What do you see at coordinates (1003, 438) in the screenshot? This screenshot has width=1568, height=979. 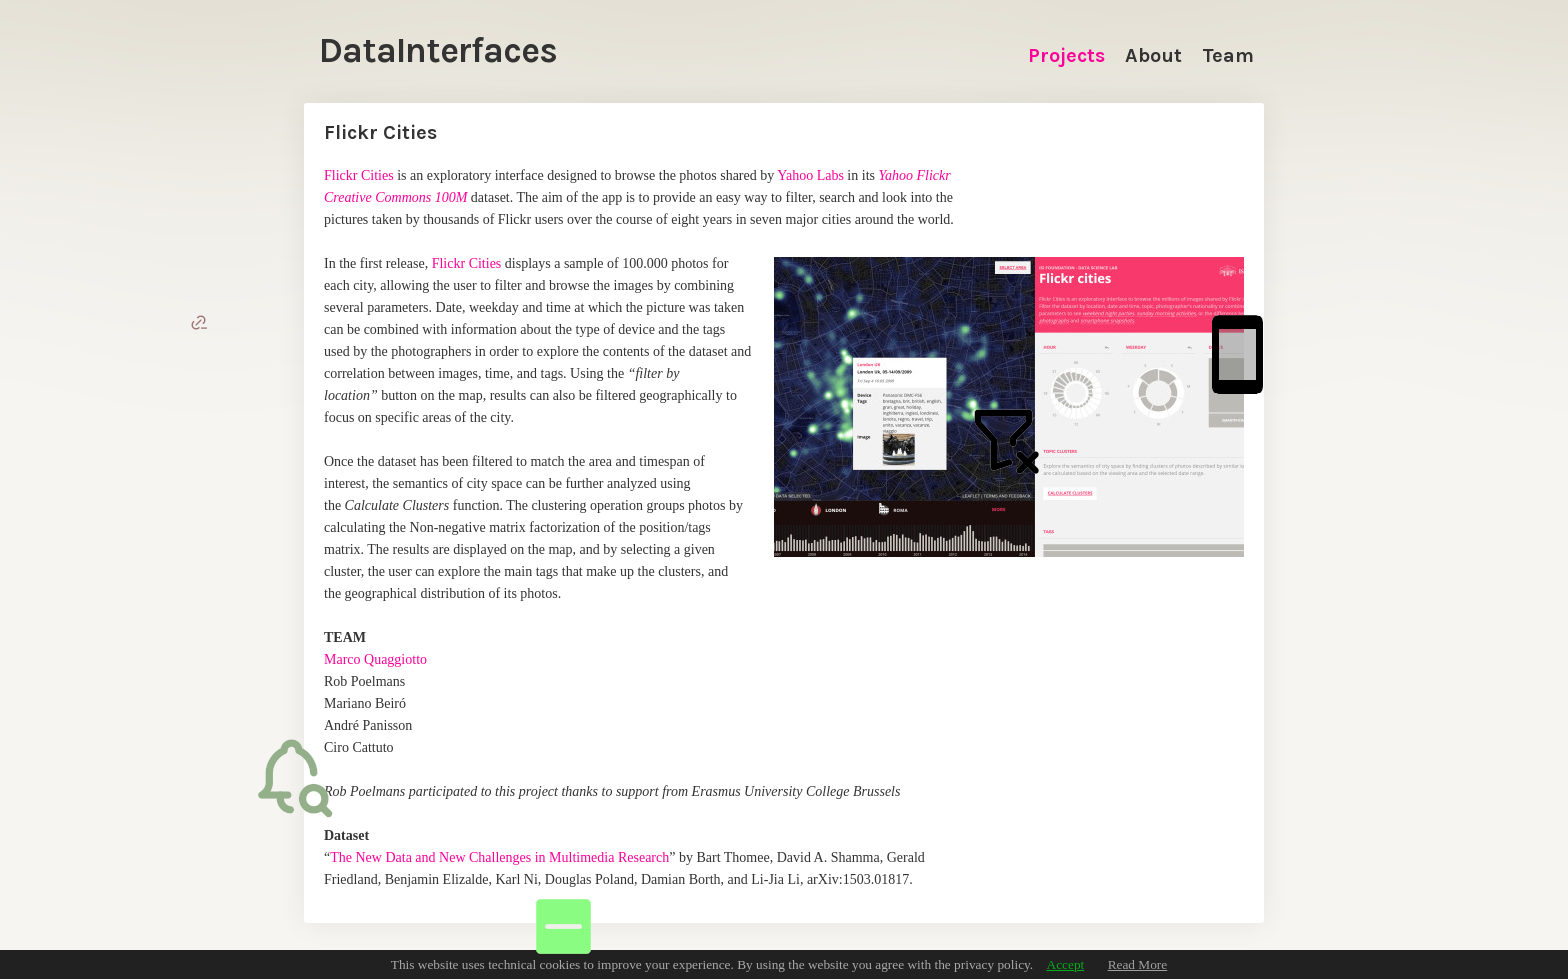 I see `clear all active filters` at bounding box center [1003, 438].